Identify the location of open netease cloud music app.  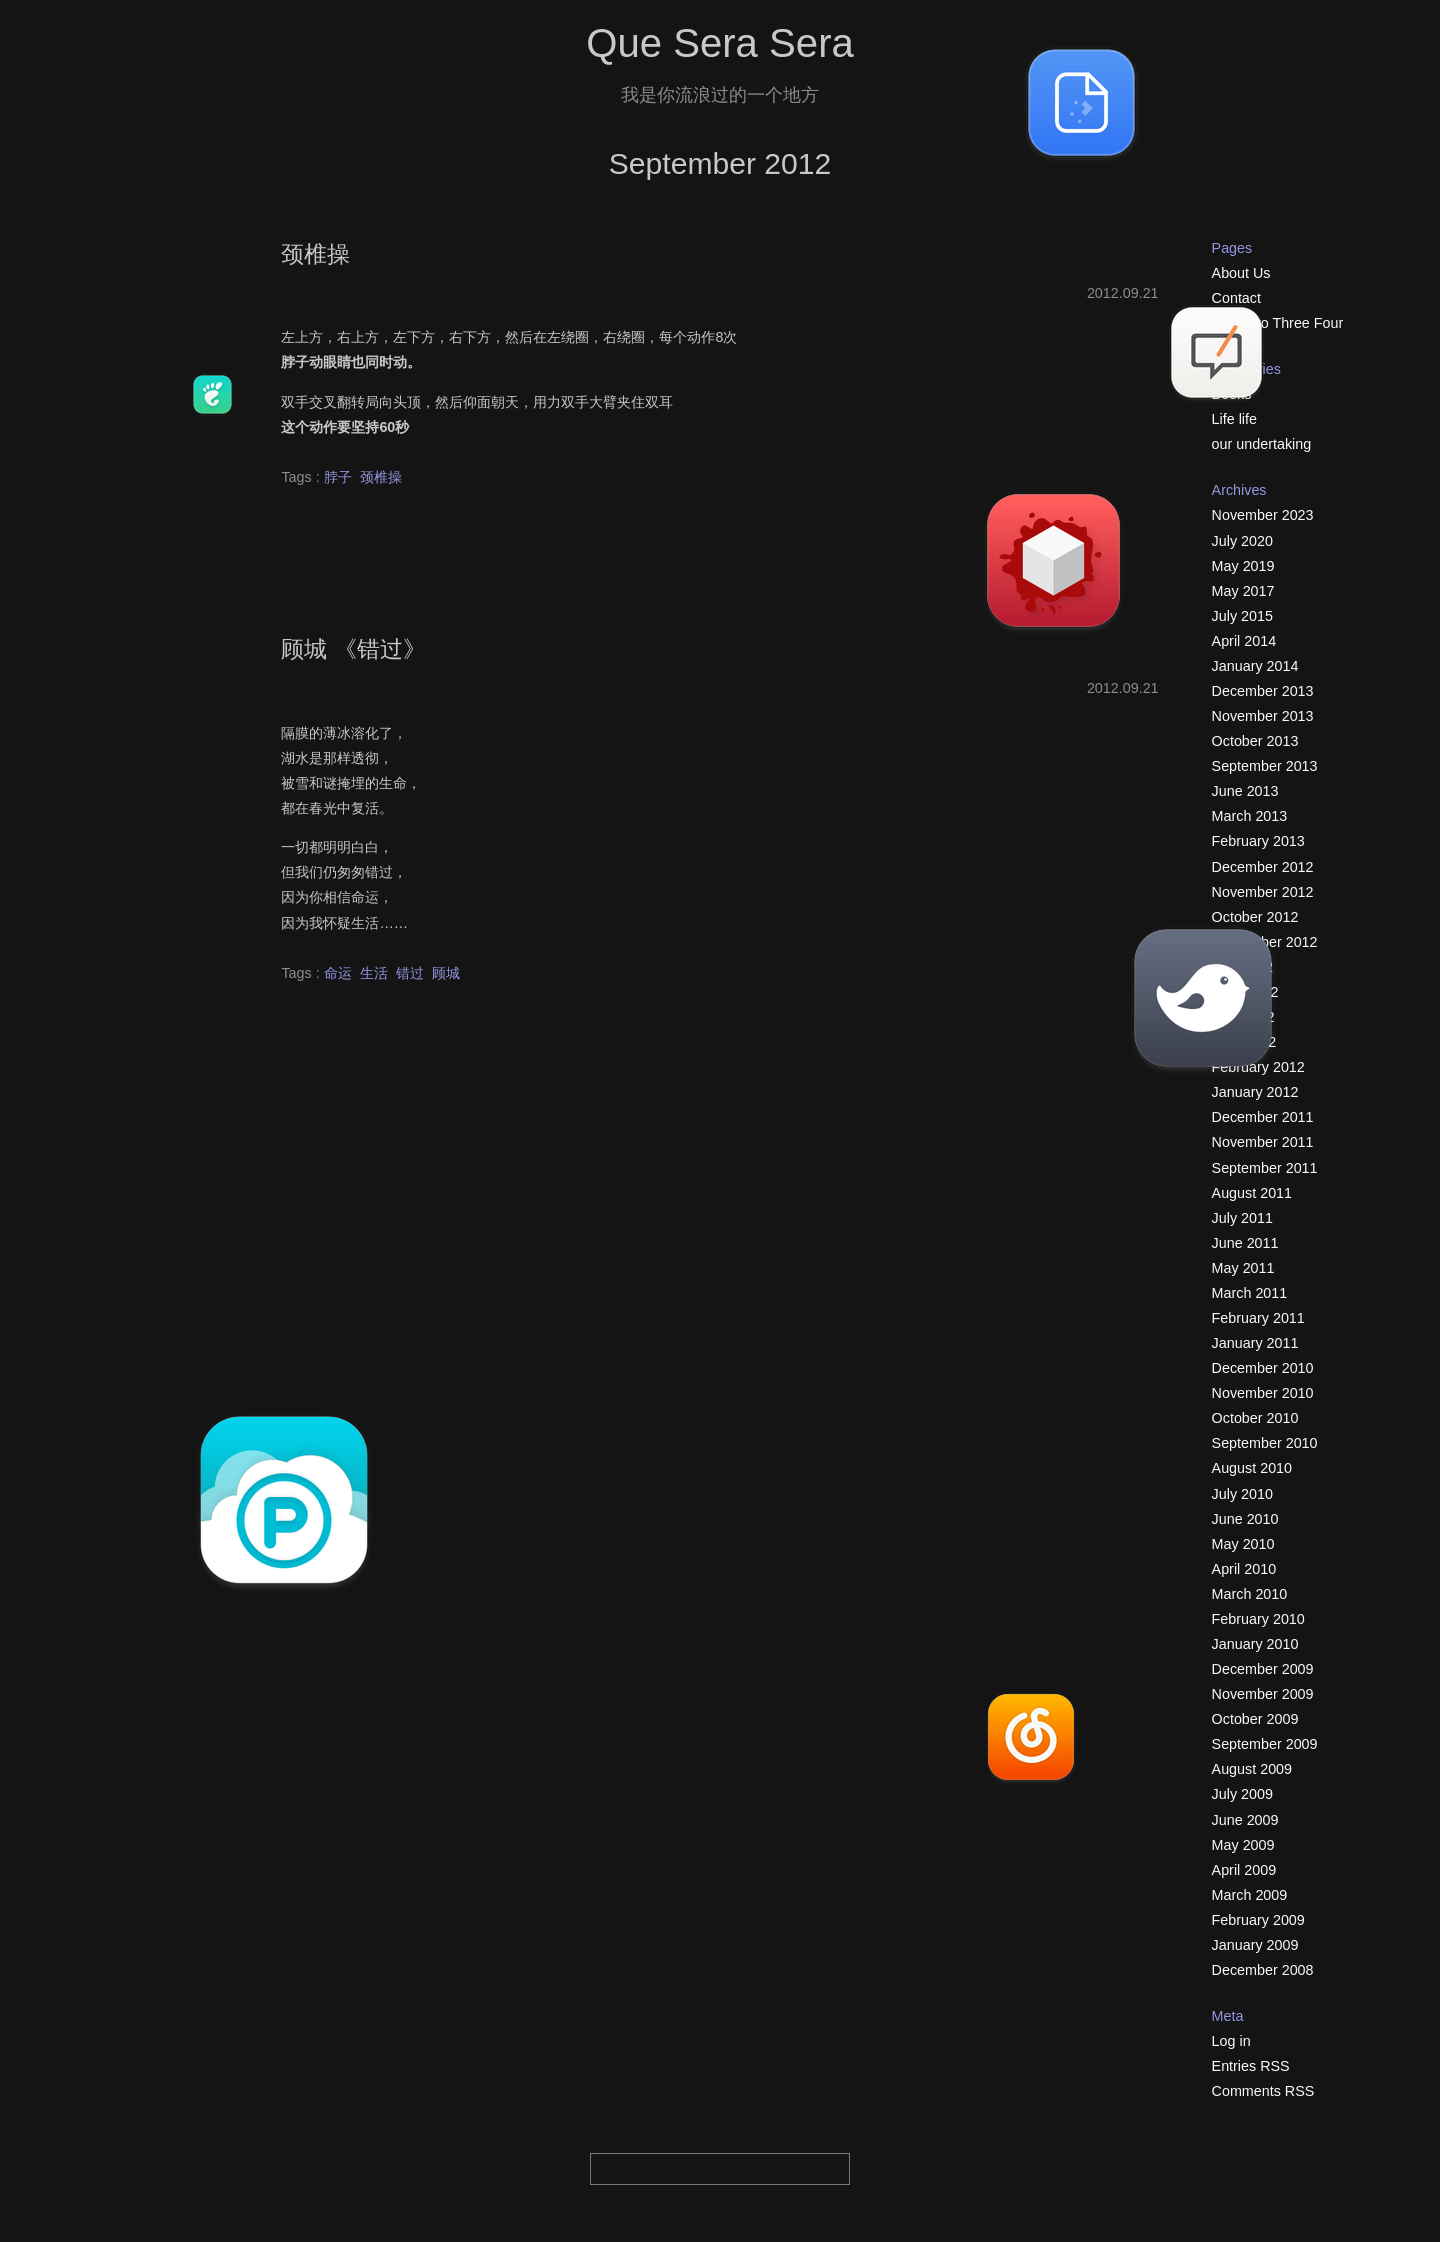
(1031, 1737).